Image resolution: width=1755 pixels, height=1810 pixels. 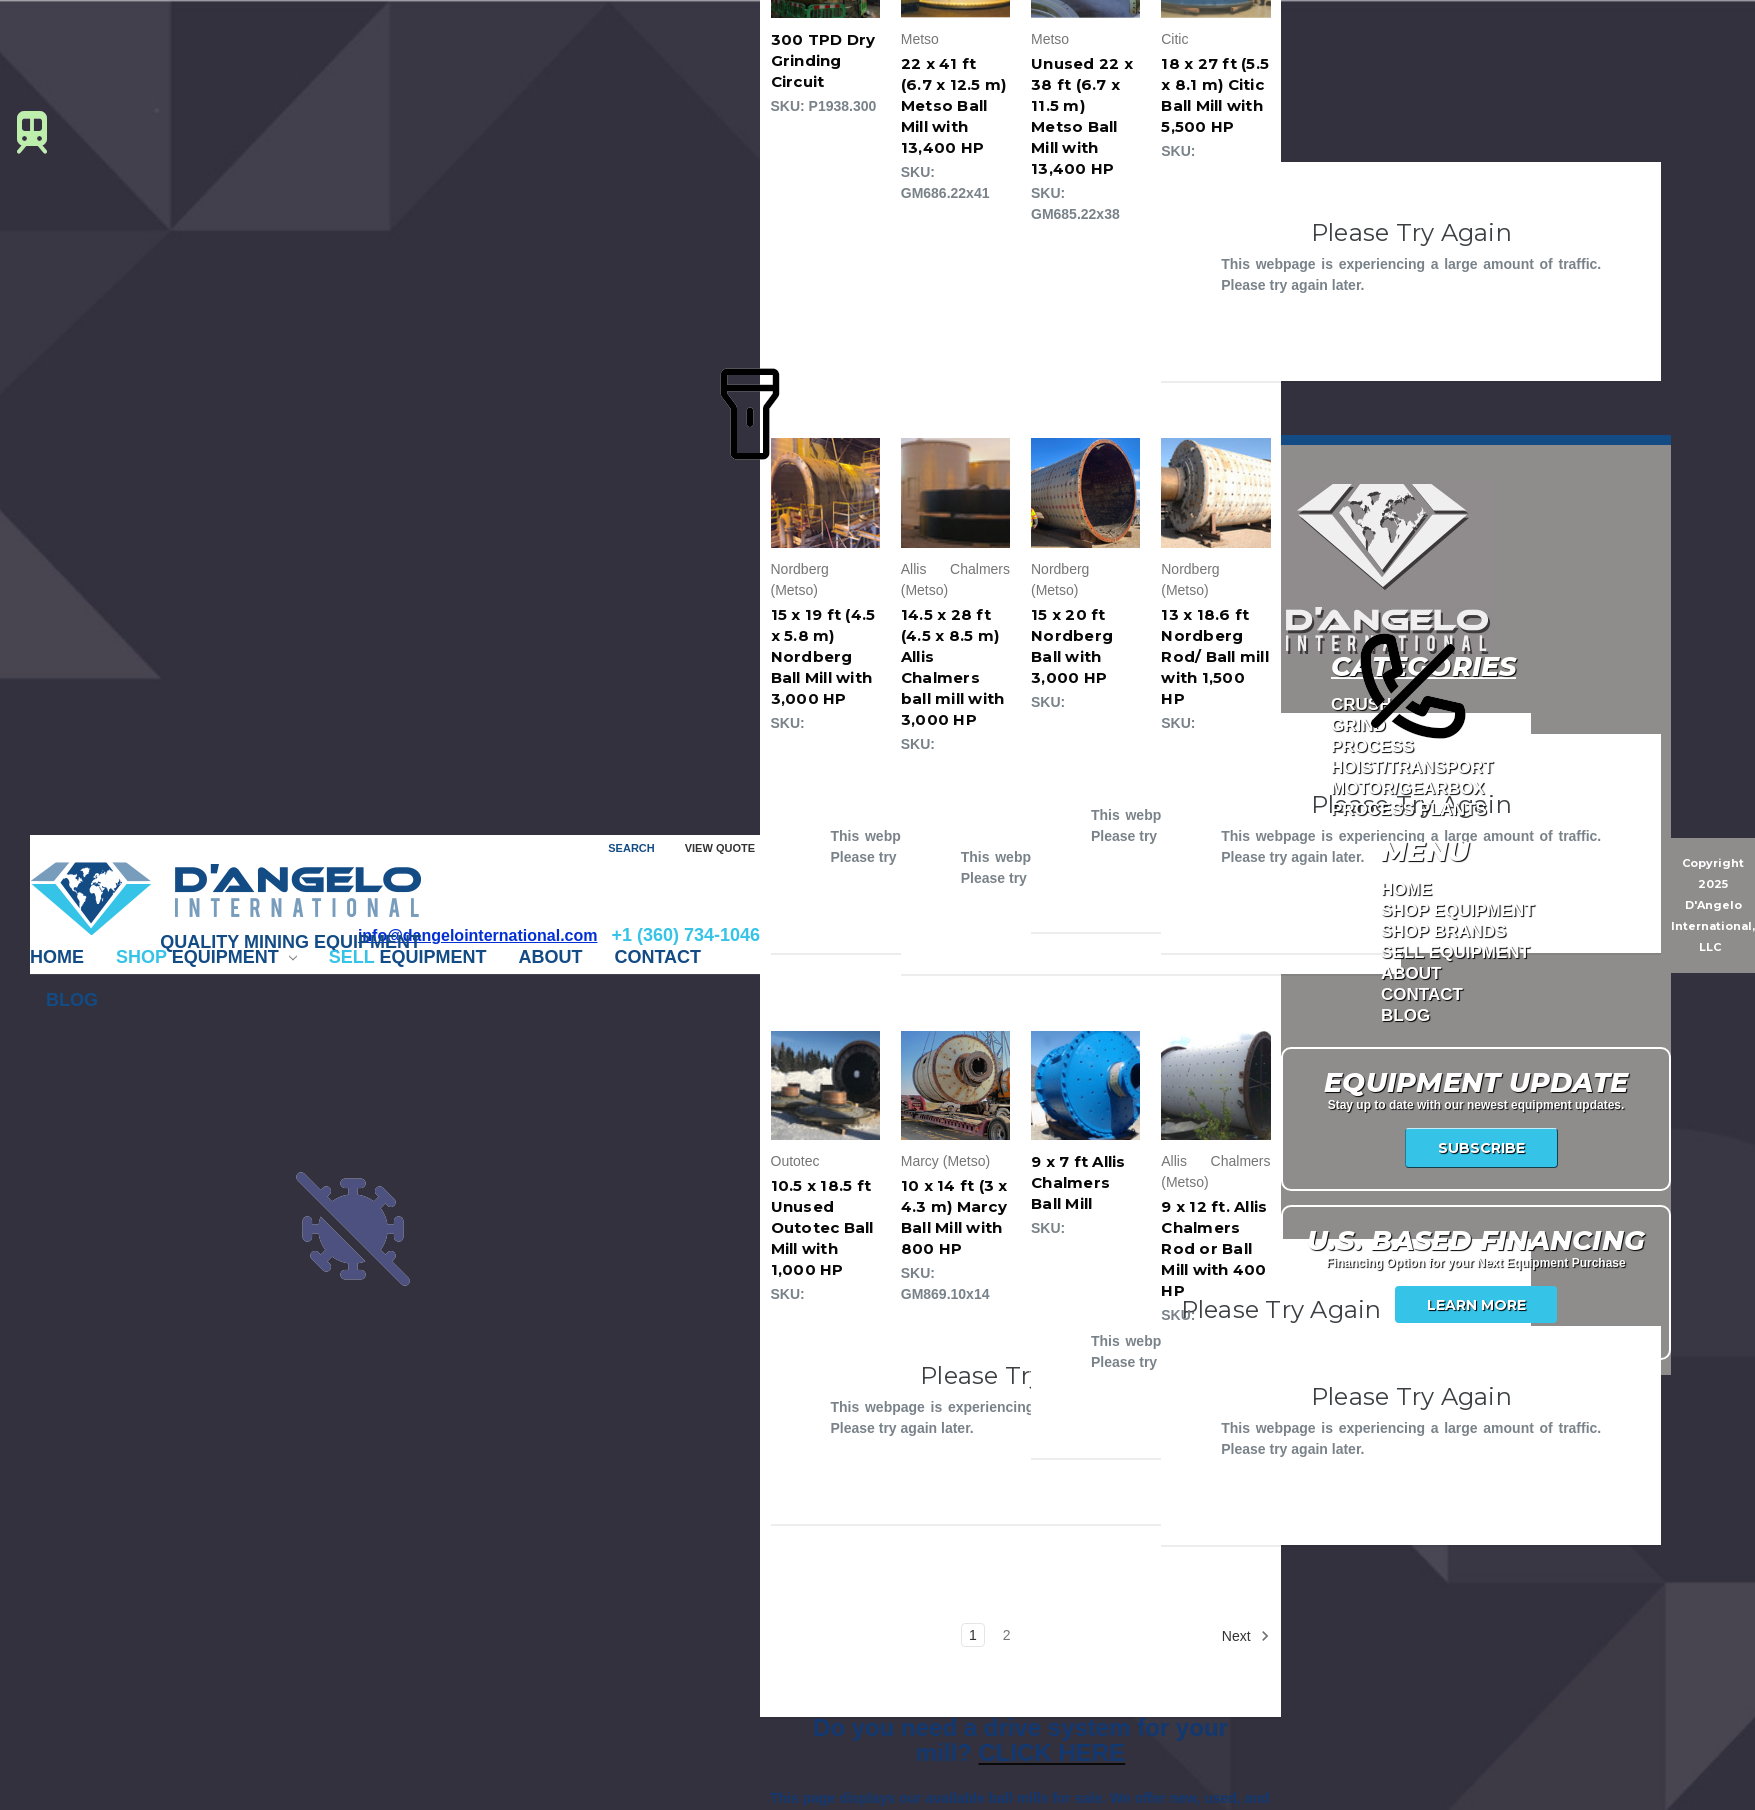 I want to click on toggle flashlight on or off, so click(x=750, y=414).